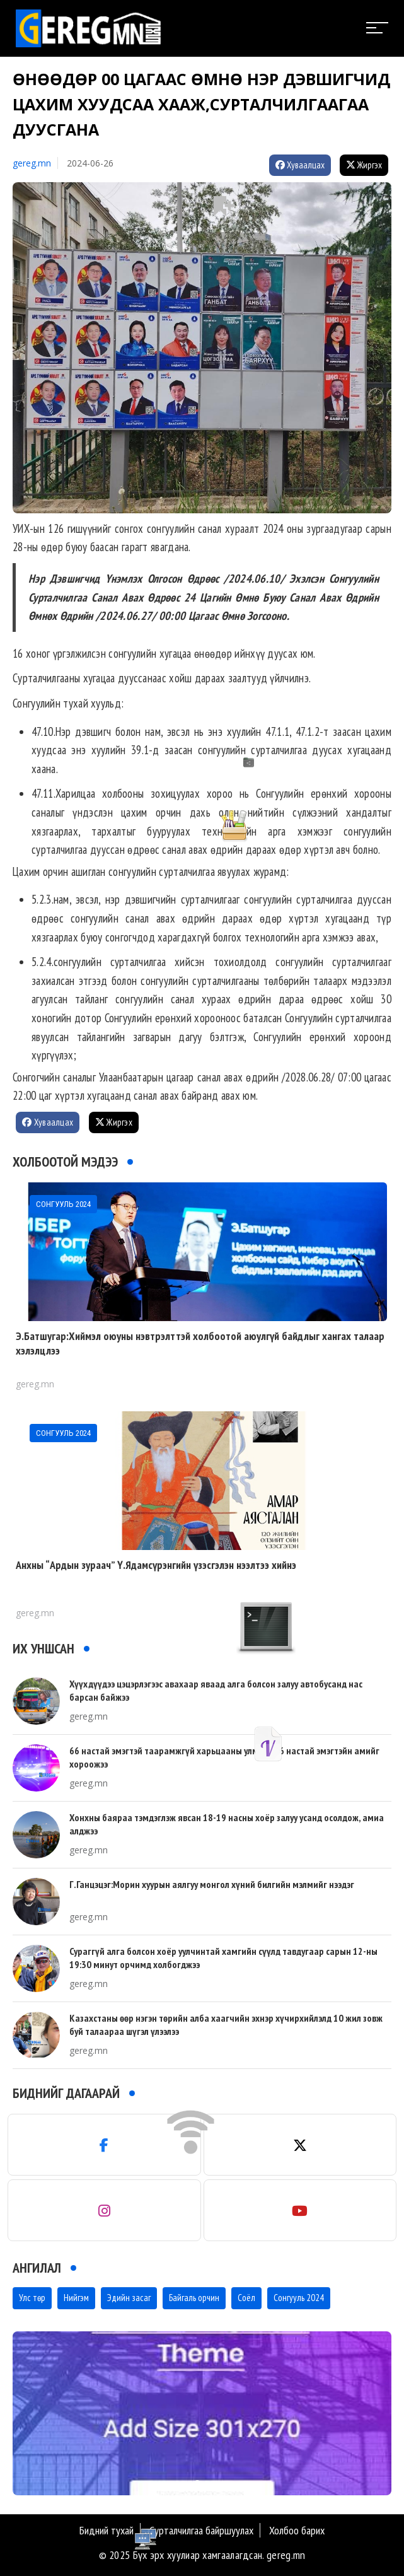 This screenshot has height=2576, width=404. What do you see at coordinates (266, 1625) in the screenshot?
I see `open the terminal application` at bounding box center [266, 1625].